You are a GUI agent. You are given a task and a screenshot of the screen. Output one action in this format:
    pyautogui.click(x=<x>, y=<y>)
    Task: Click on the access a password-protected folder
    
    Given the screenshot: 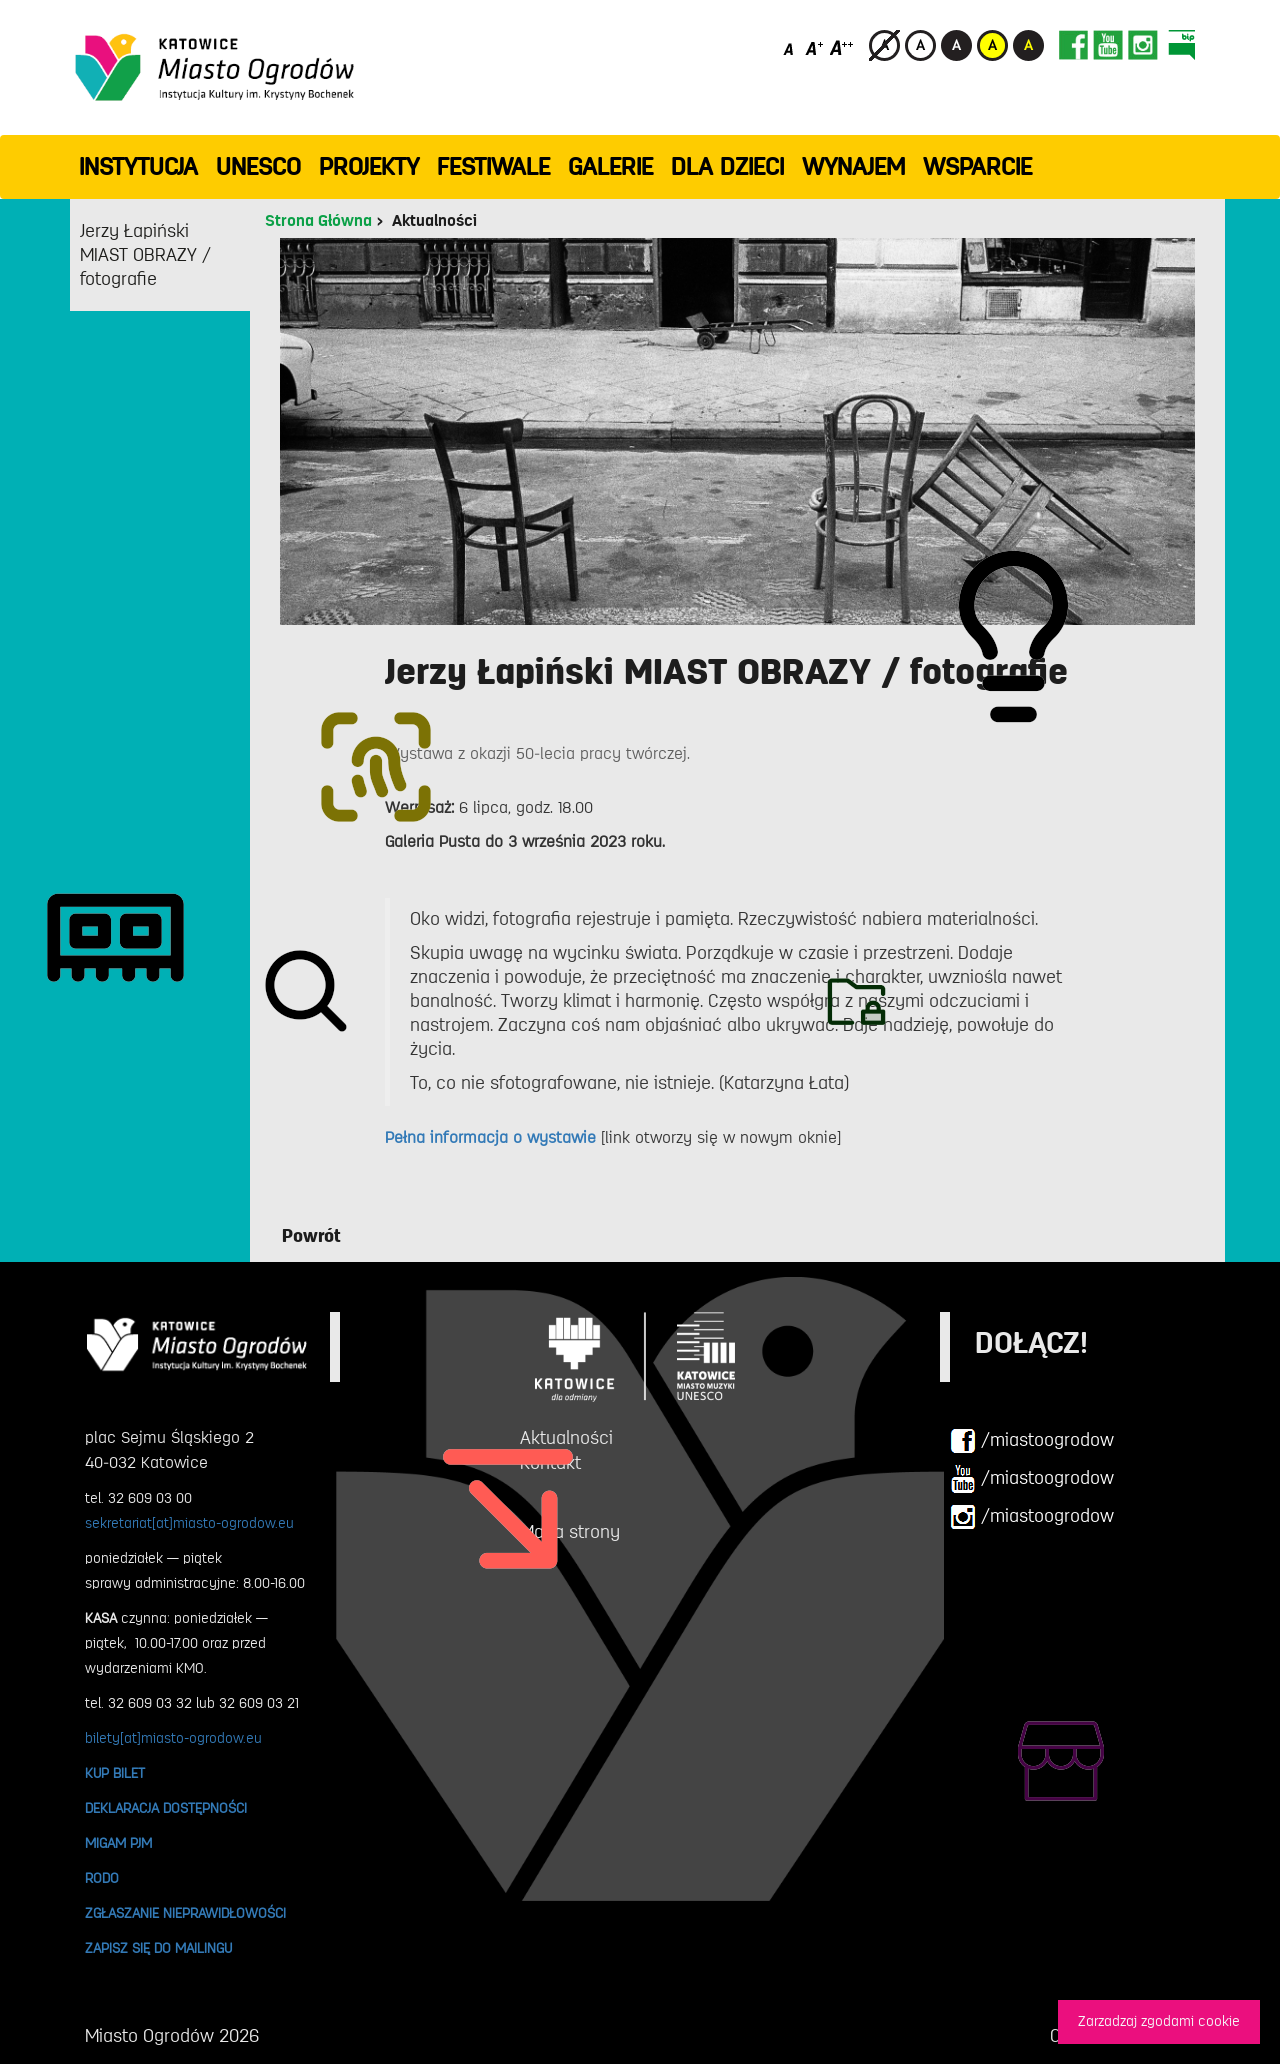 What is the action you would take?
    pyautogui.click(x=856, y=1000)
    